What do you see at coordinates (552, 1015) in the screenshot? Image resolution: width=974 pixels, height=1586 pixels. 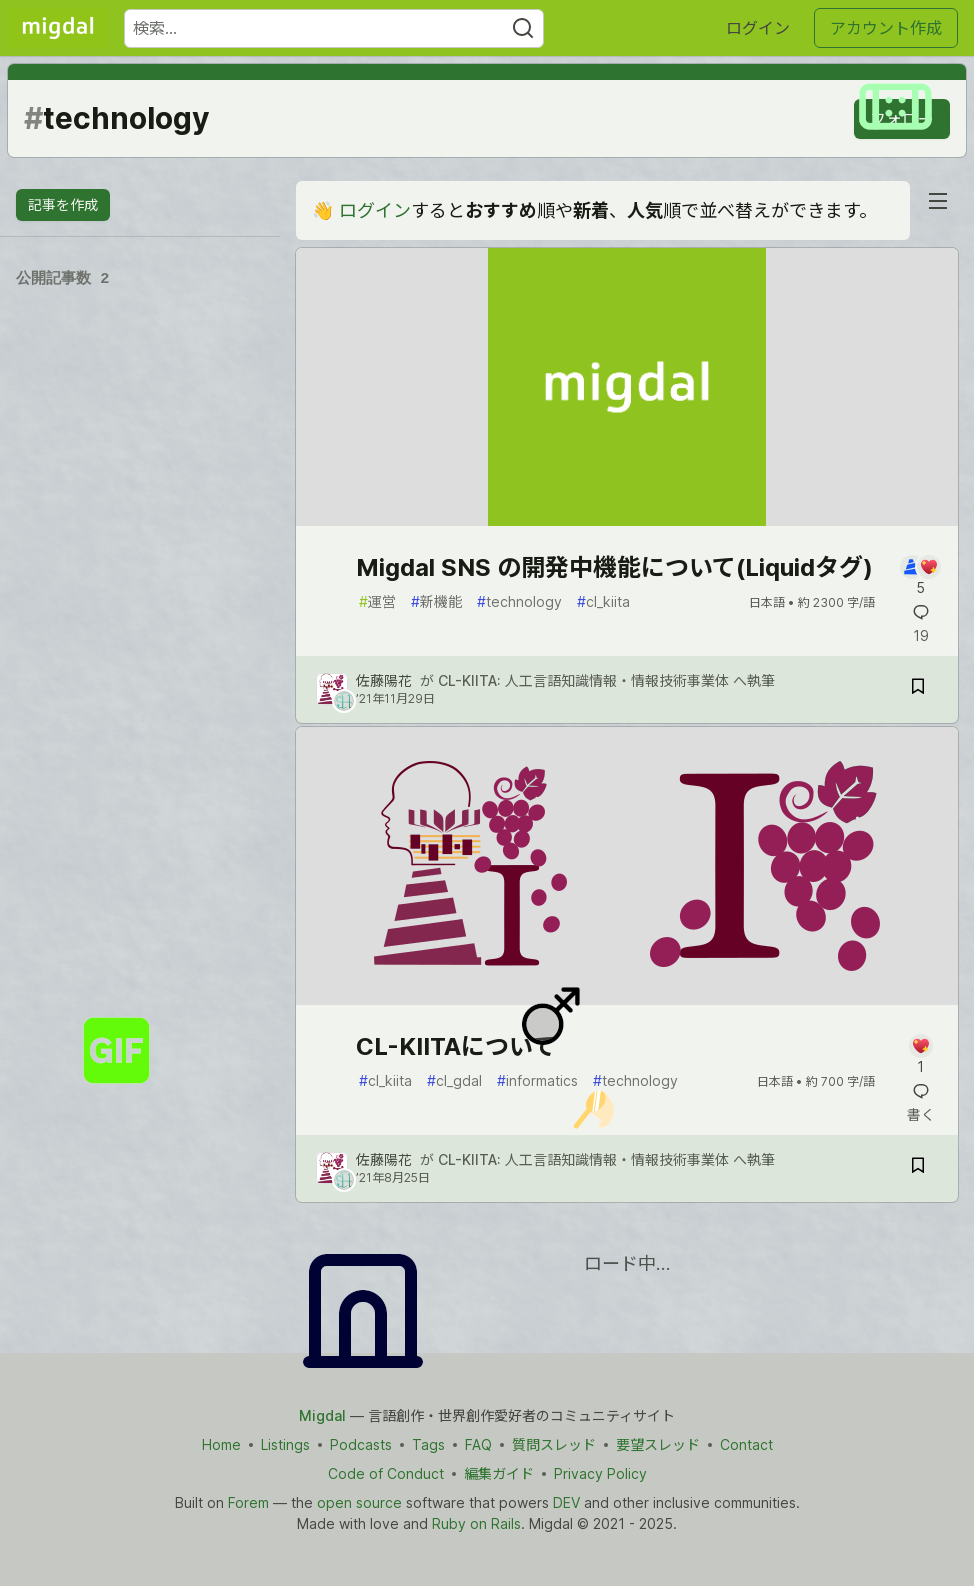 I see `select transgender as gender identity` at bounding box center [552, 1015].